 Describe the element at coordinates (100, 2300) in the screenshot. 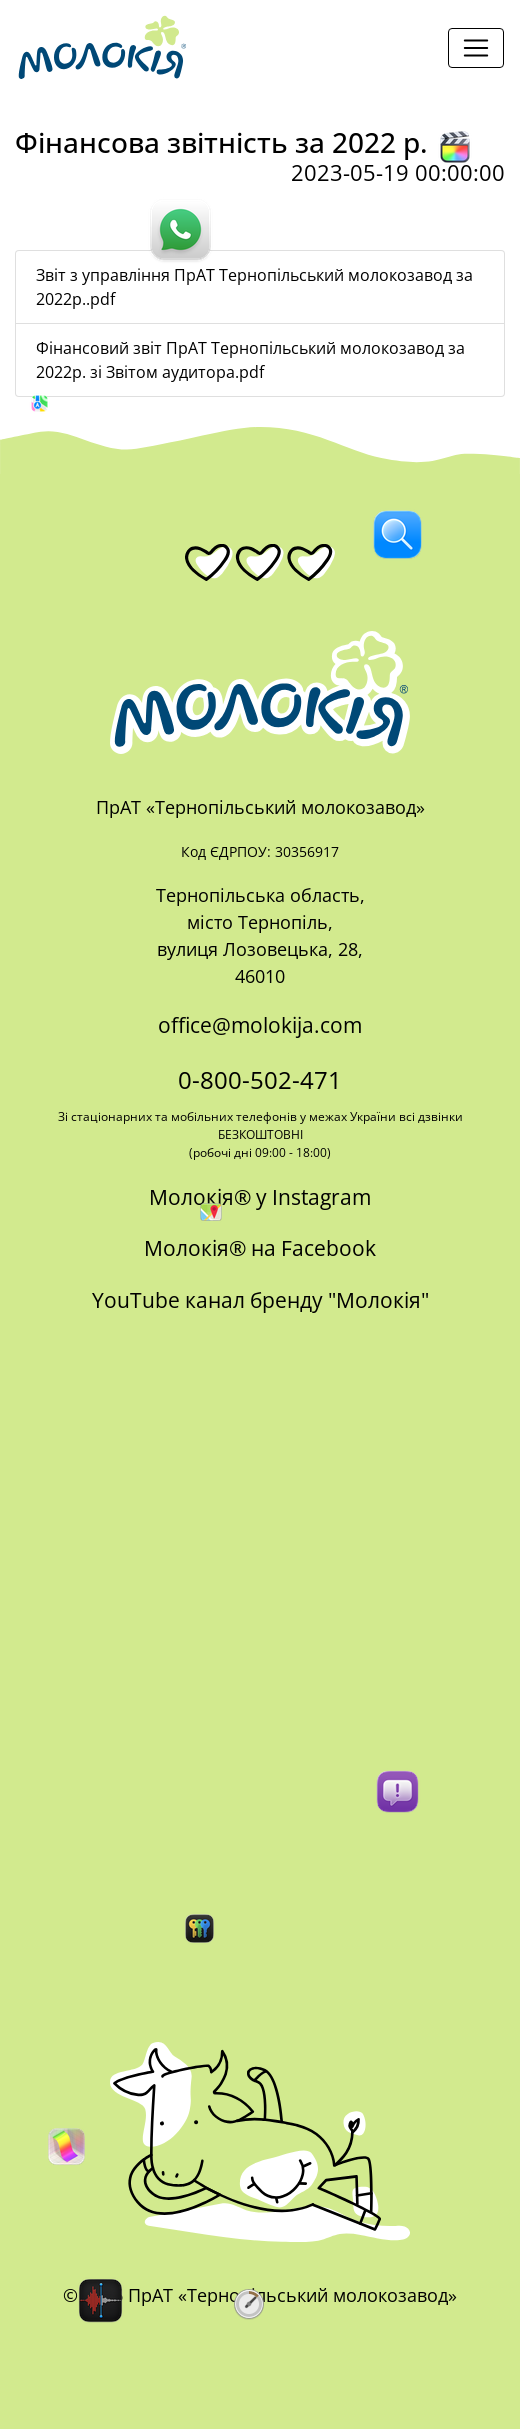

I see `open the voice memos app` at that location.